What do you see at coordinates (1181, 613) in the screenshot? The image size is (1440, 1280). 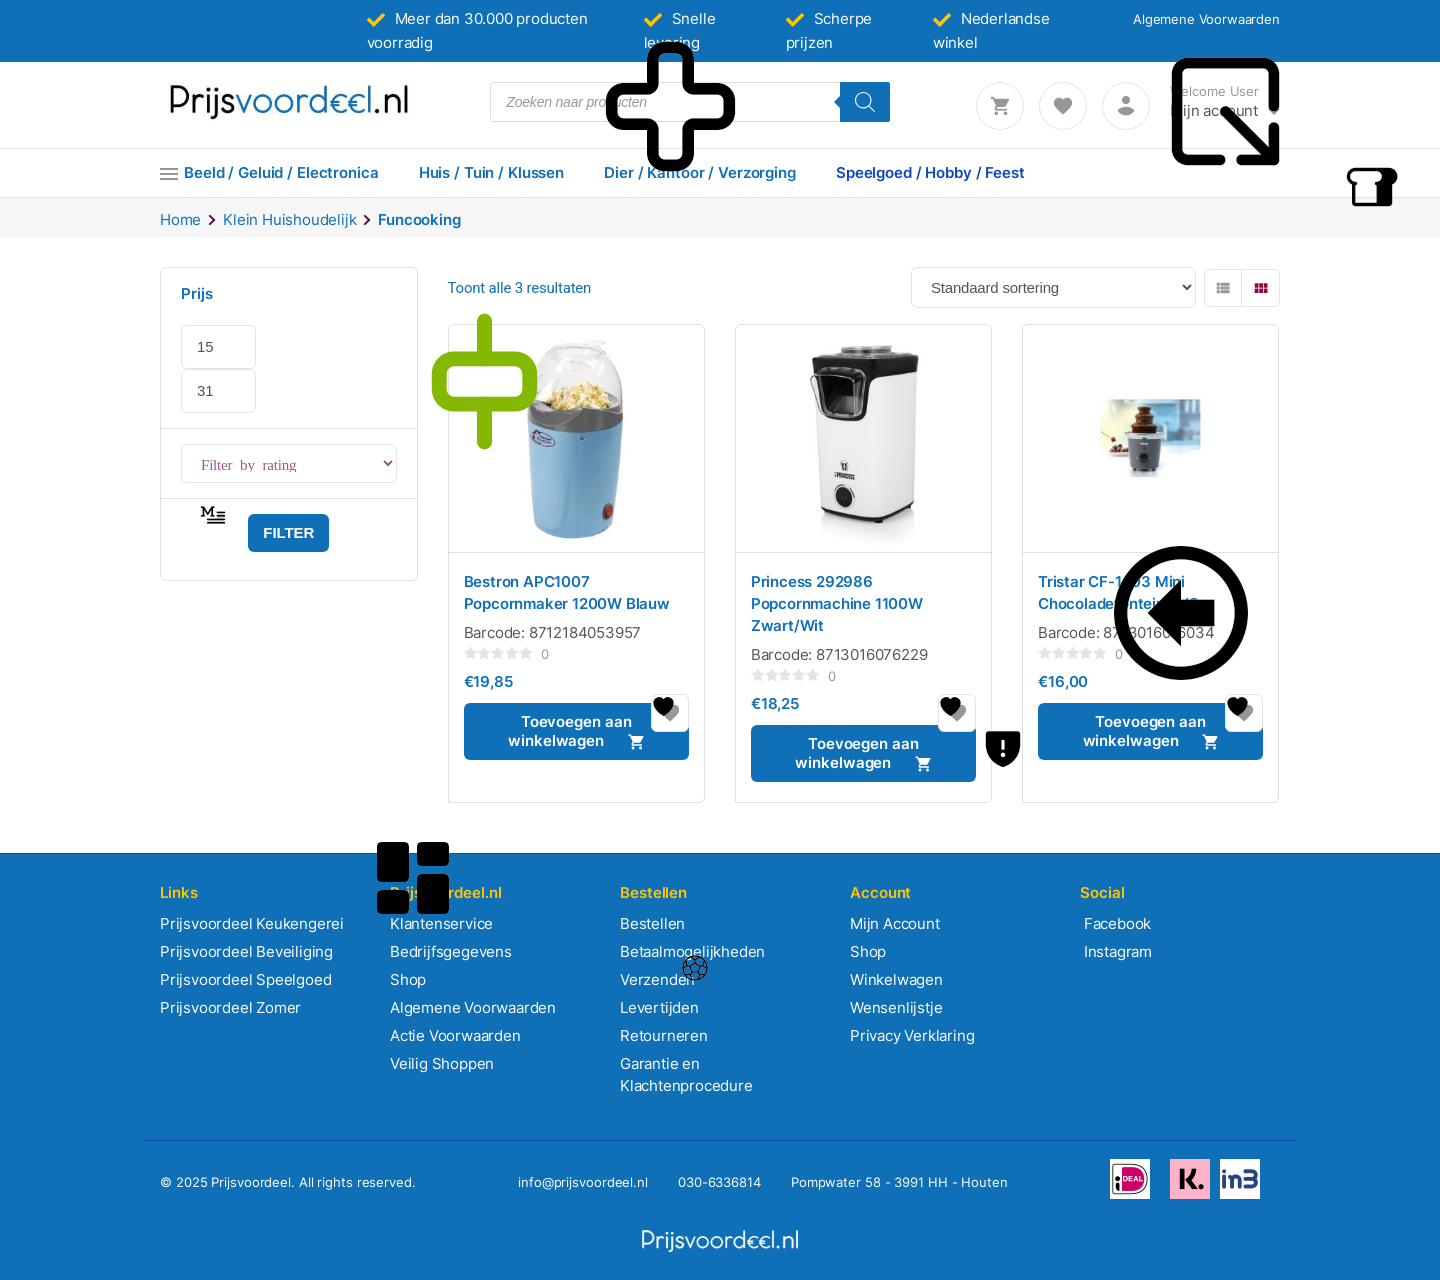 I see `go back to the previous screen` at bounding box center [1181, 613].